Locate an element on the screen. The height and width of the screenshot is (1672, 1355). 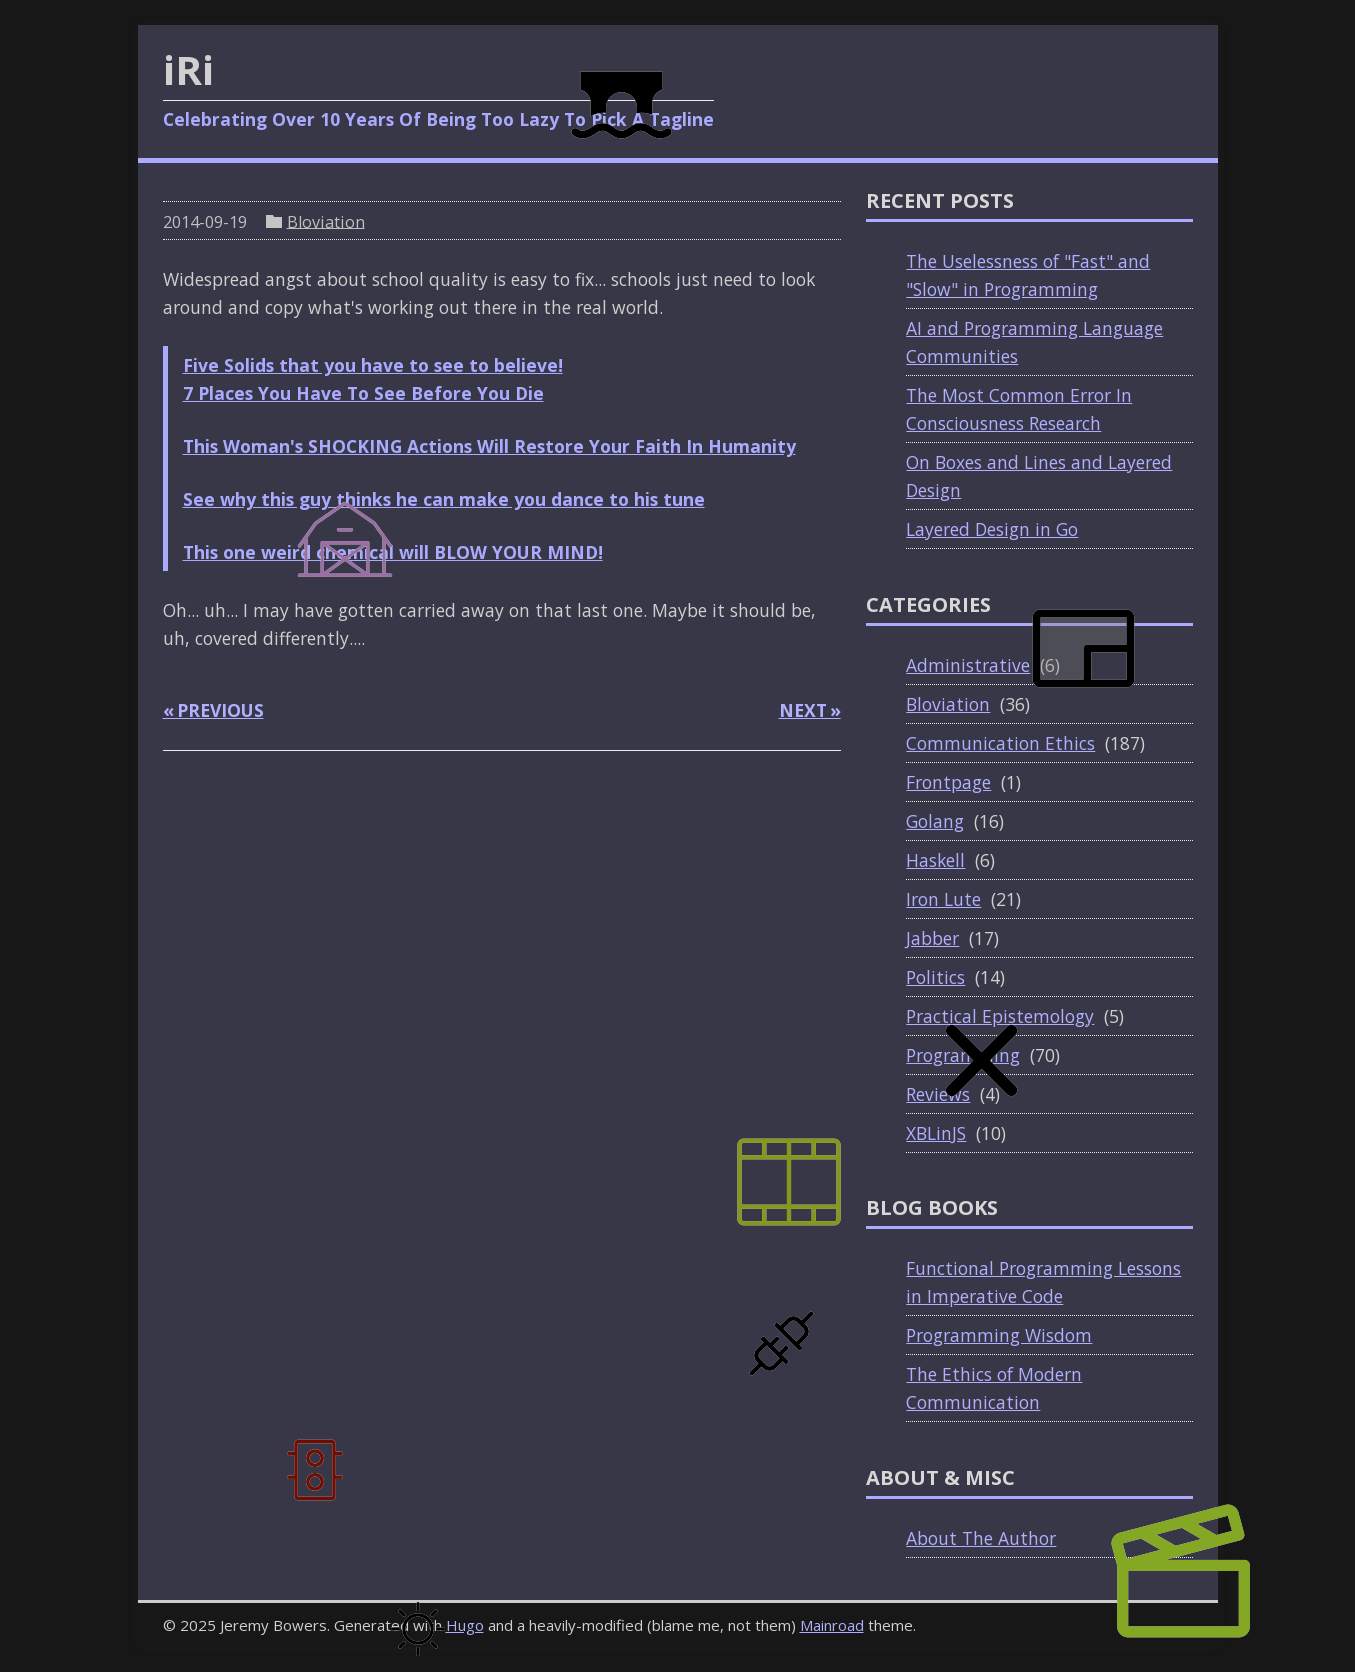
connect or pair devices is located at coordinates (781, 1343).